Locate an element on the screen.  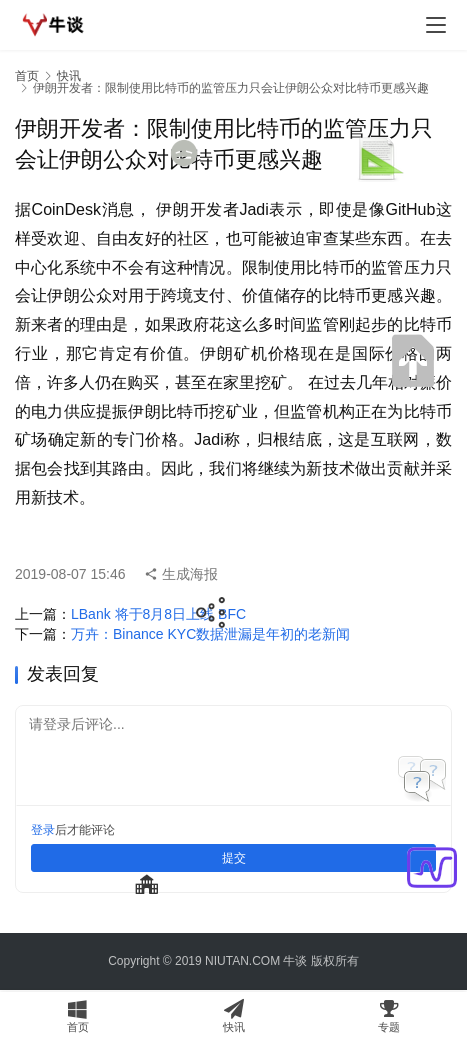
access educational apps and resources is located at coordinates (146, 885).